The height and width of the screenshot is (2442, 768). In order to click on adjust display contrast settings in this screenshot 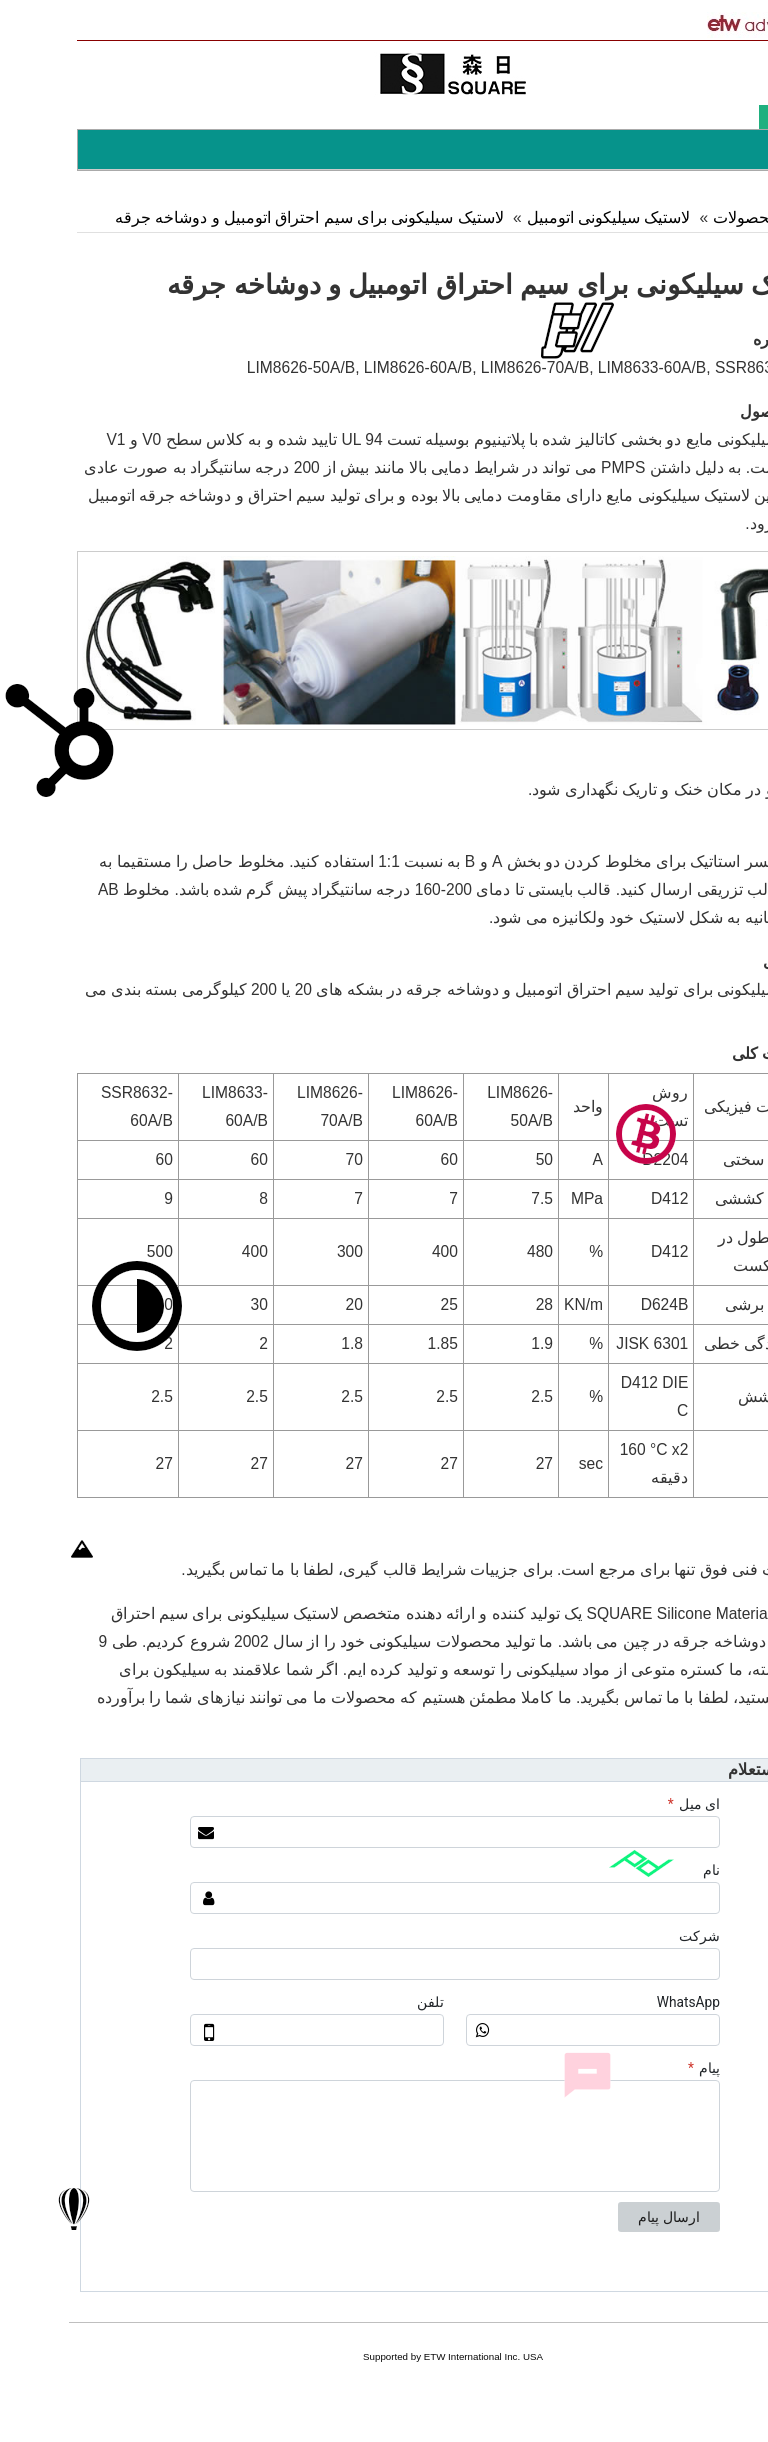, I will do `click(137, 1306)`.